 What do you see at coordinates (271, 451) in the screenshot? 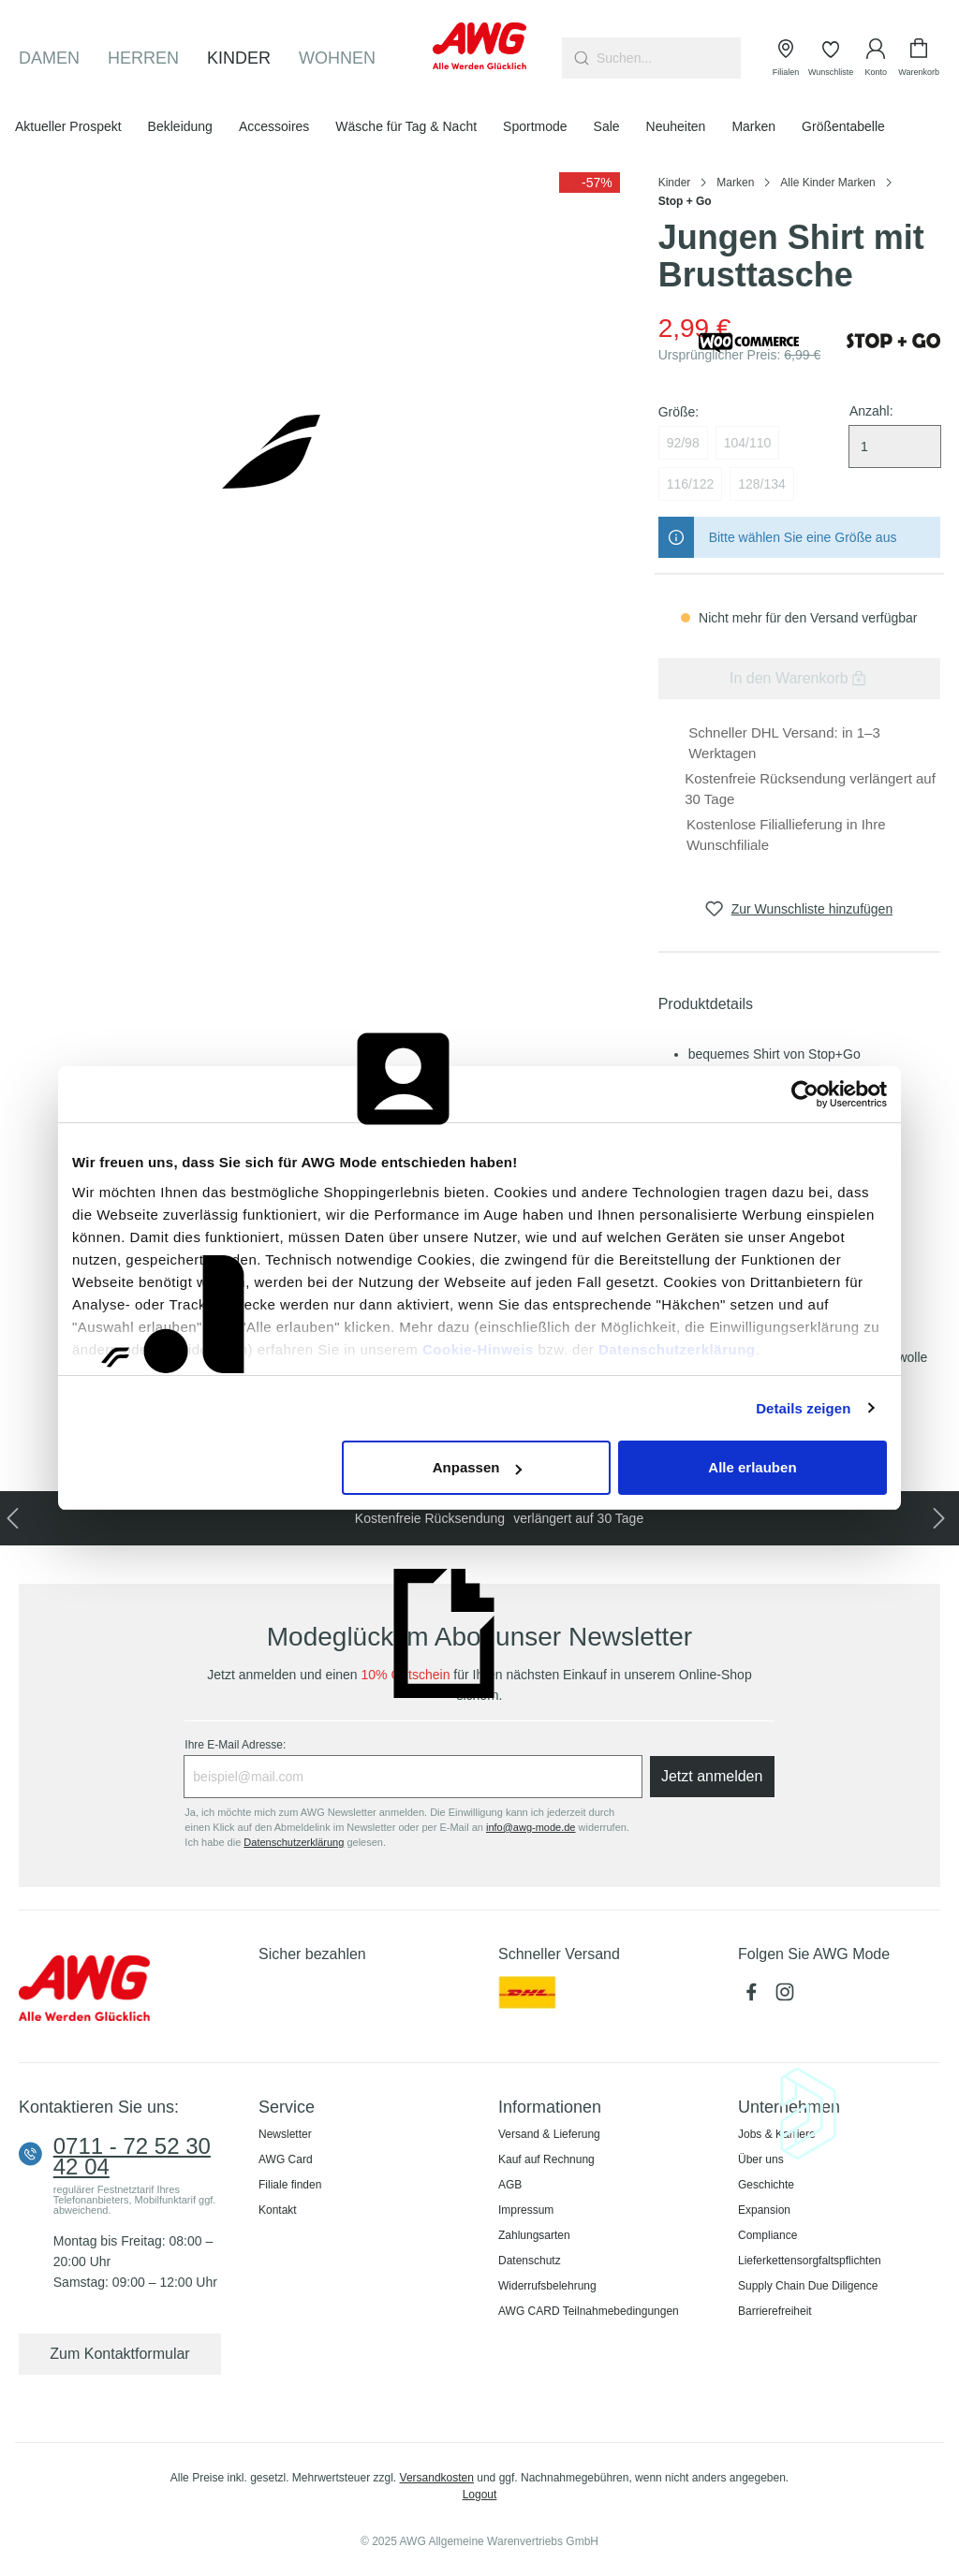
I see `iberia airlines app or website` at bounding box center [271, 451].